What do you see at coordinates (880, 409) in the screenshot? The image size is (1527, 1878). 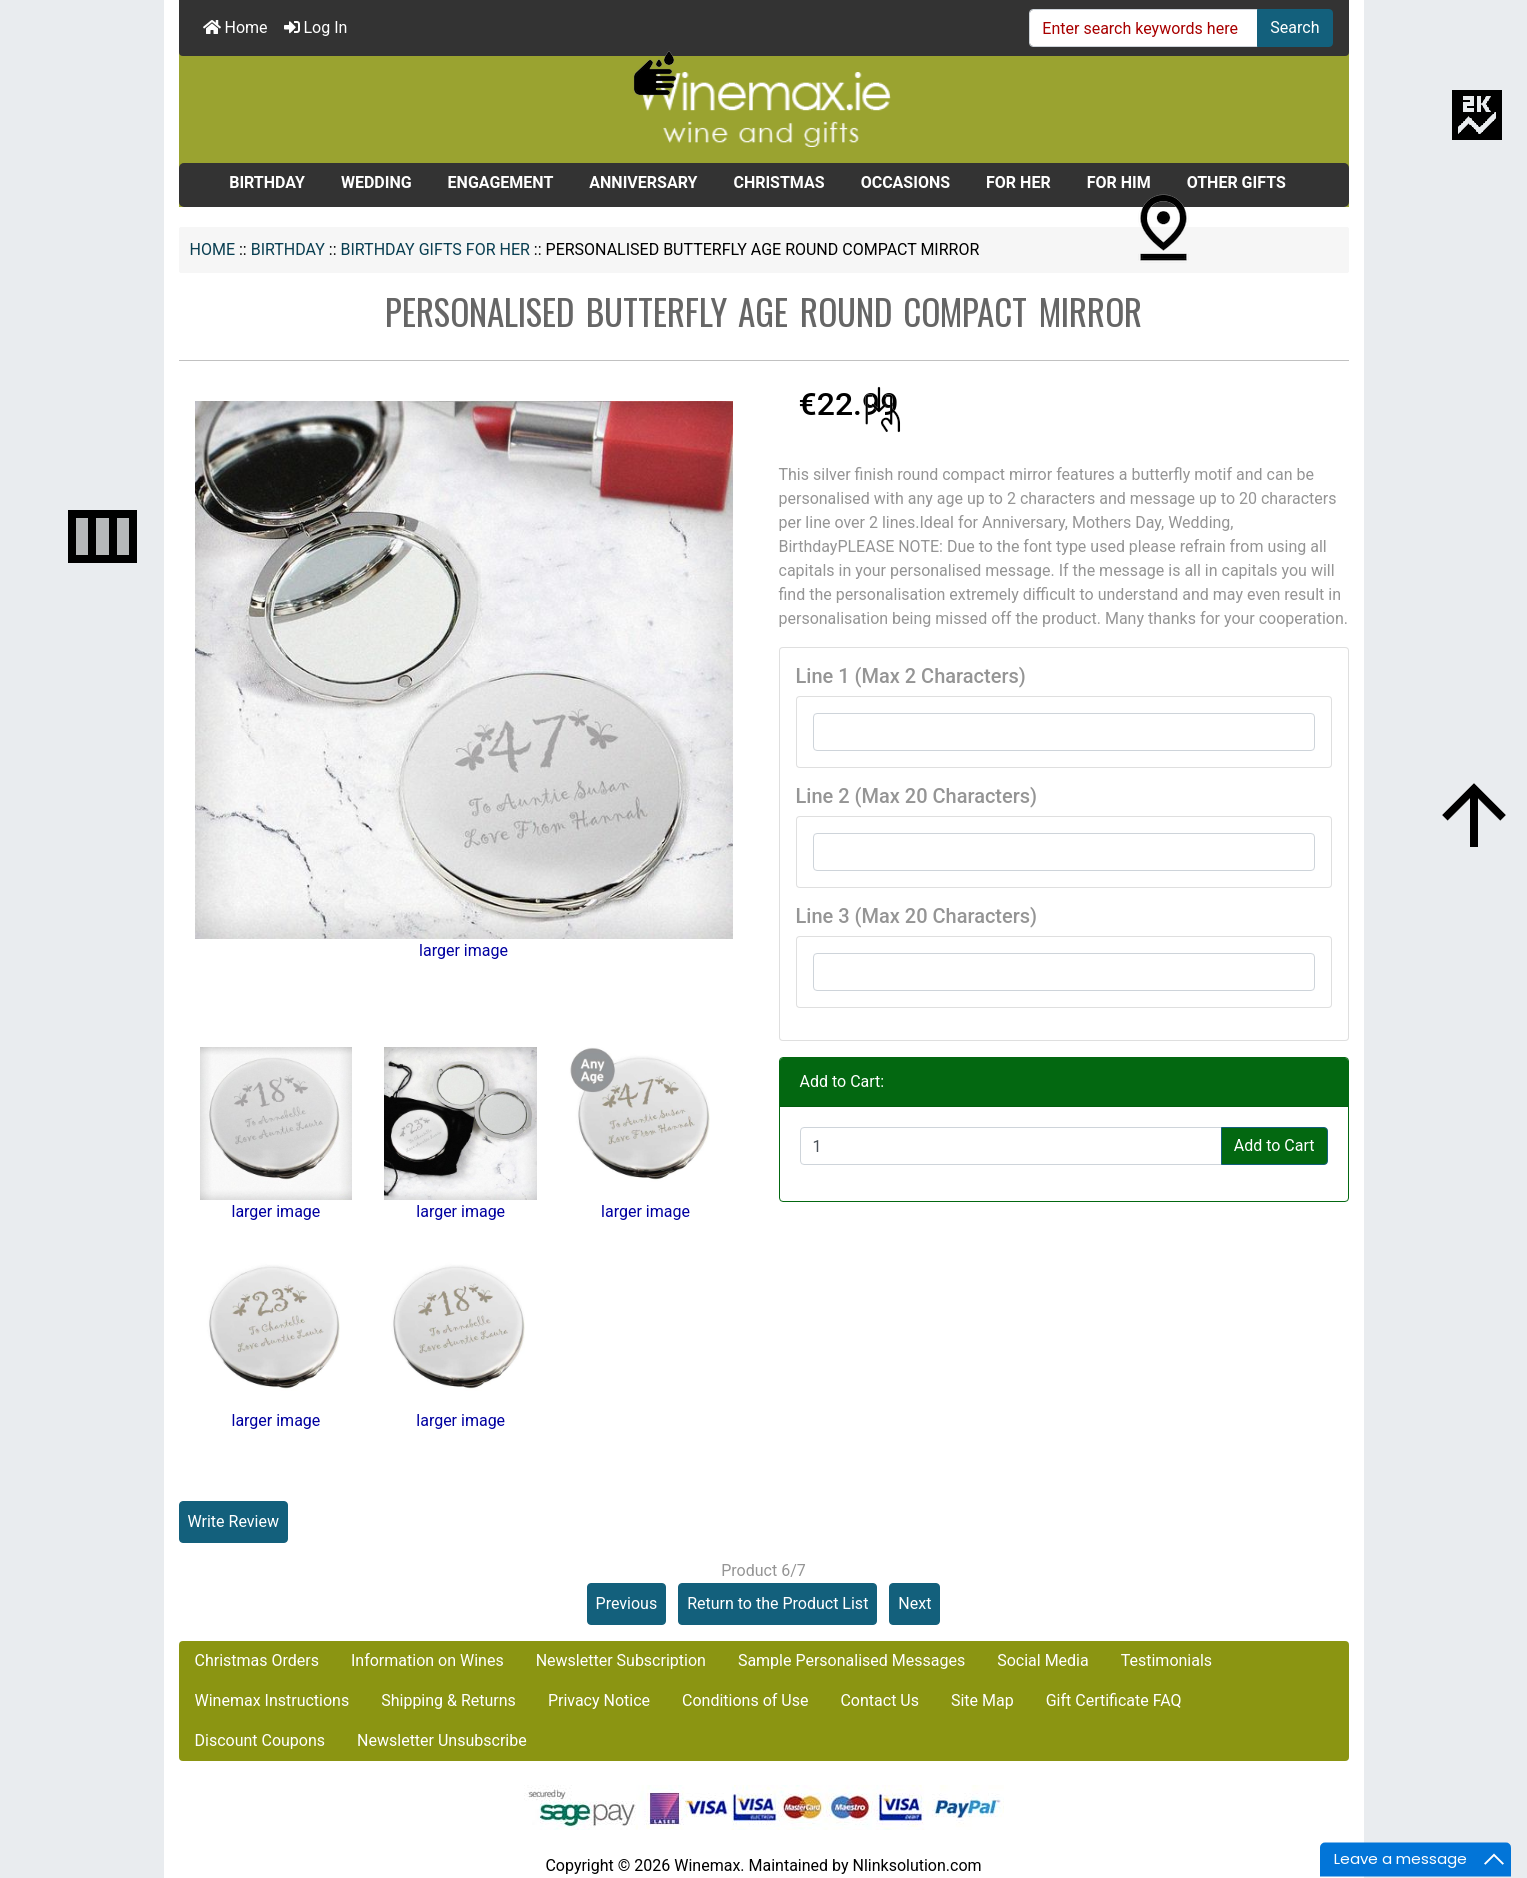 I see `withdraw funds or cash out` at bounding box center [880, 409].